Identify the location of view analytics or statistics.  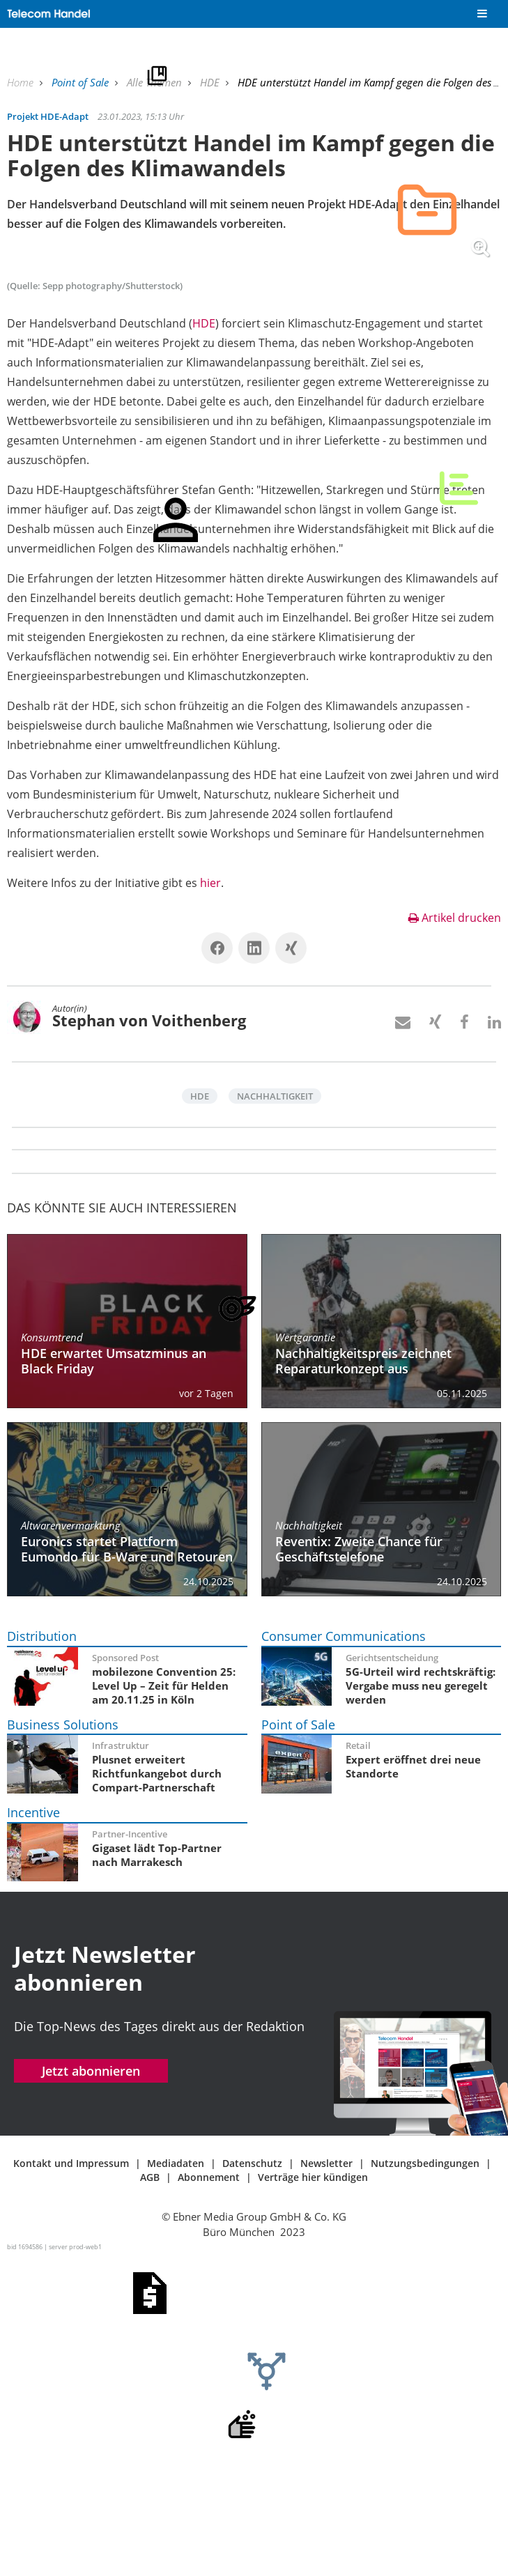
(459, 488).